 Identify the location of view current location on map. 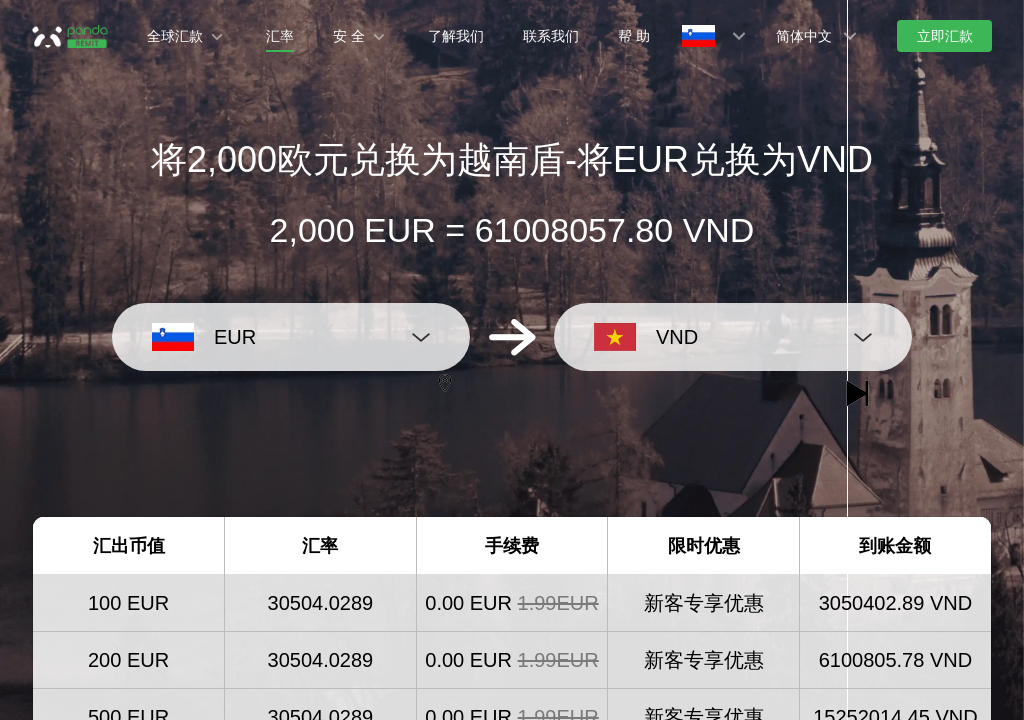
(445, 383).